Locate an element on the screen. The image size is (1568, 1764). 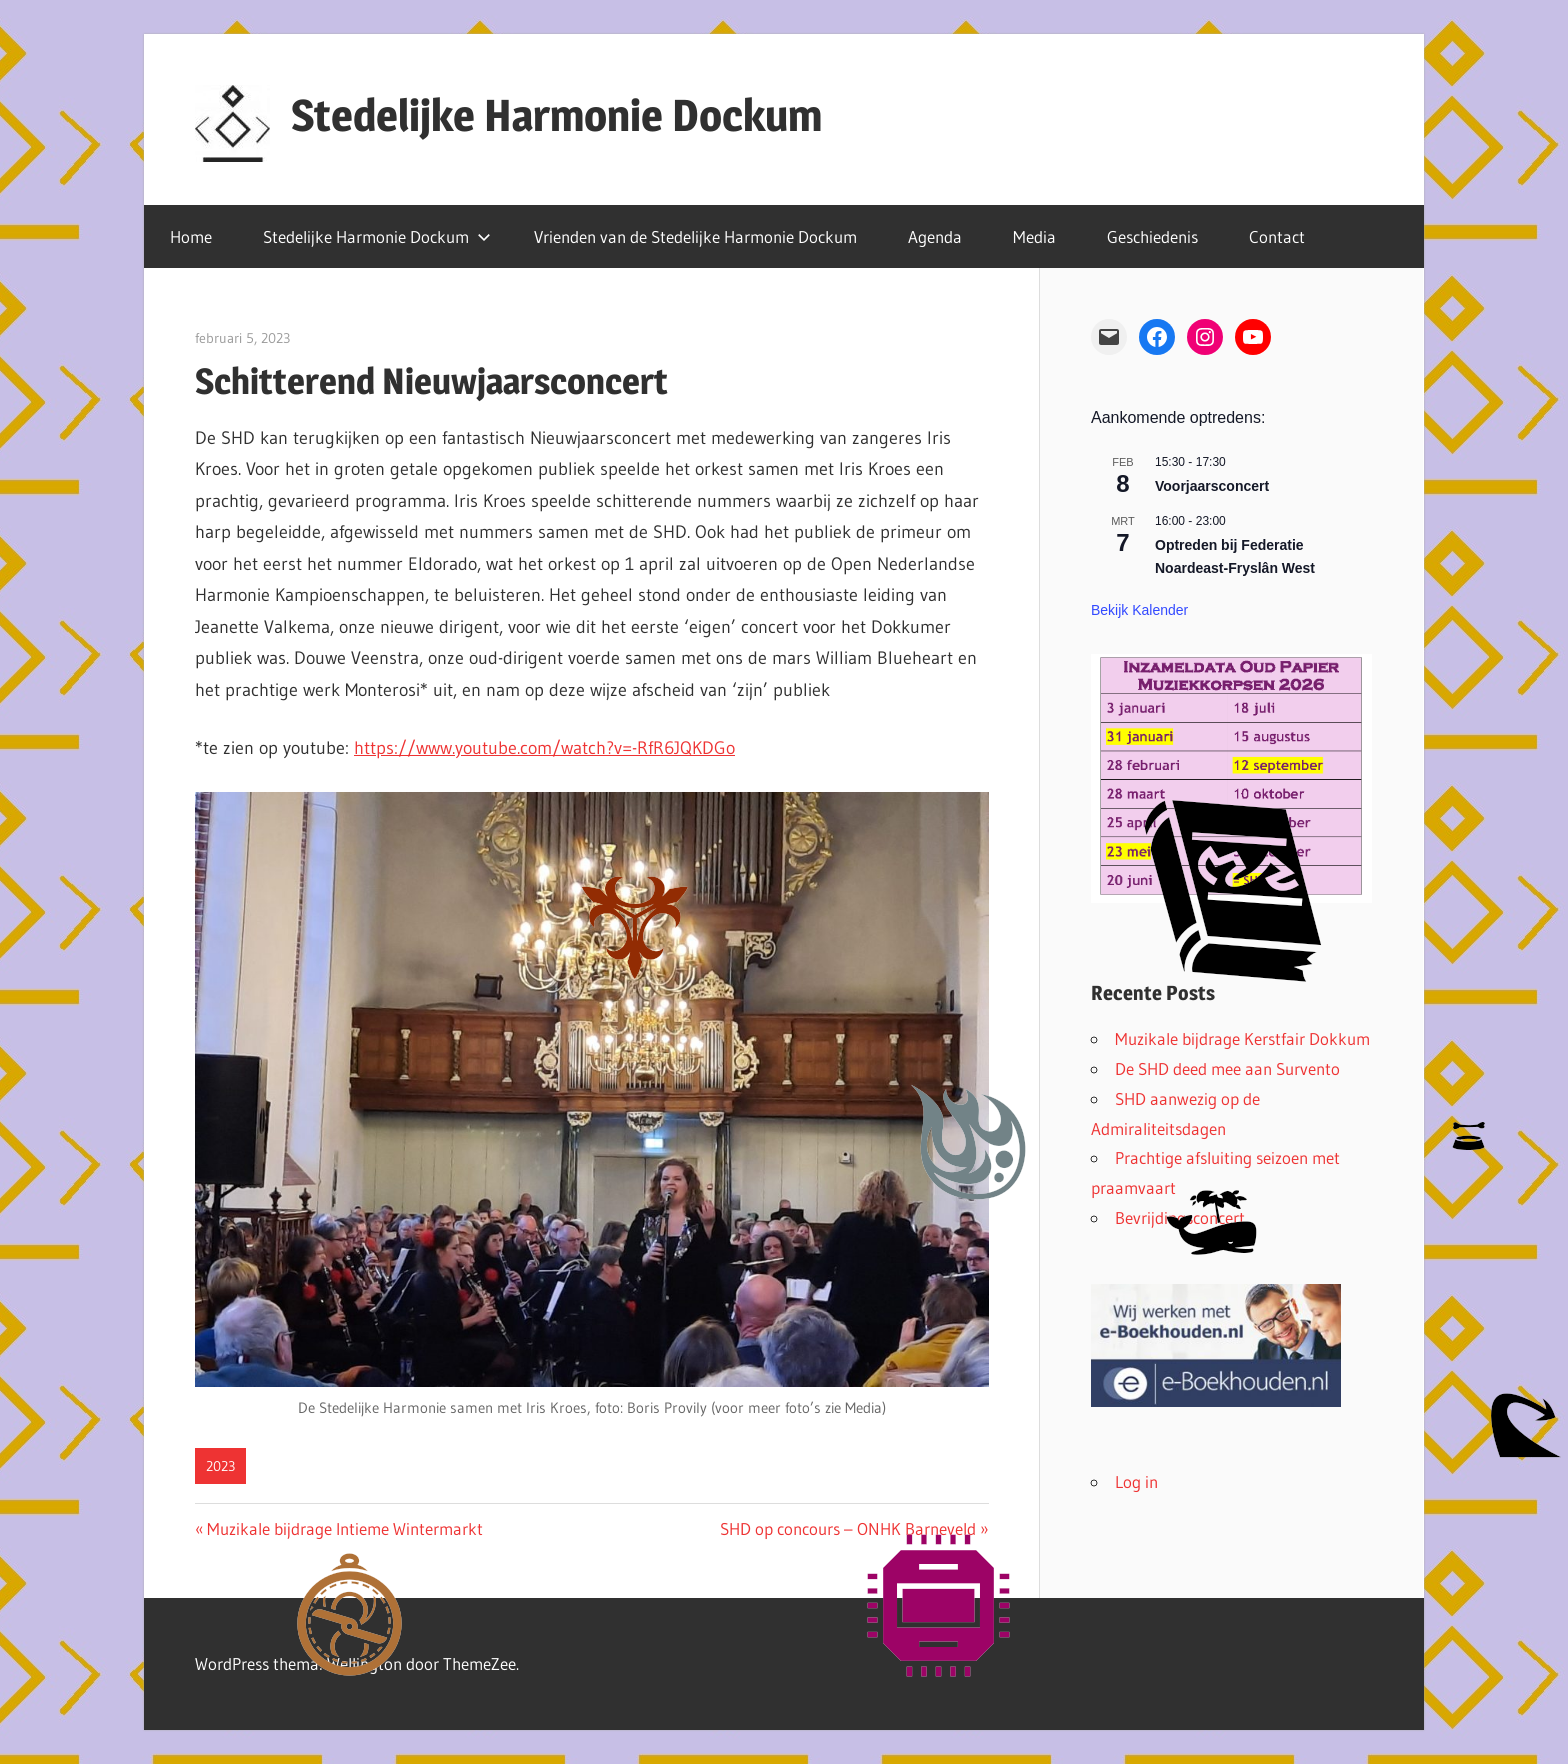
perform a thrust-bend attack or maneuver is located at coordinates (1526, 1423).